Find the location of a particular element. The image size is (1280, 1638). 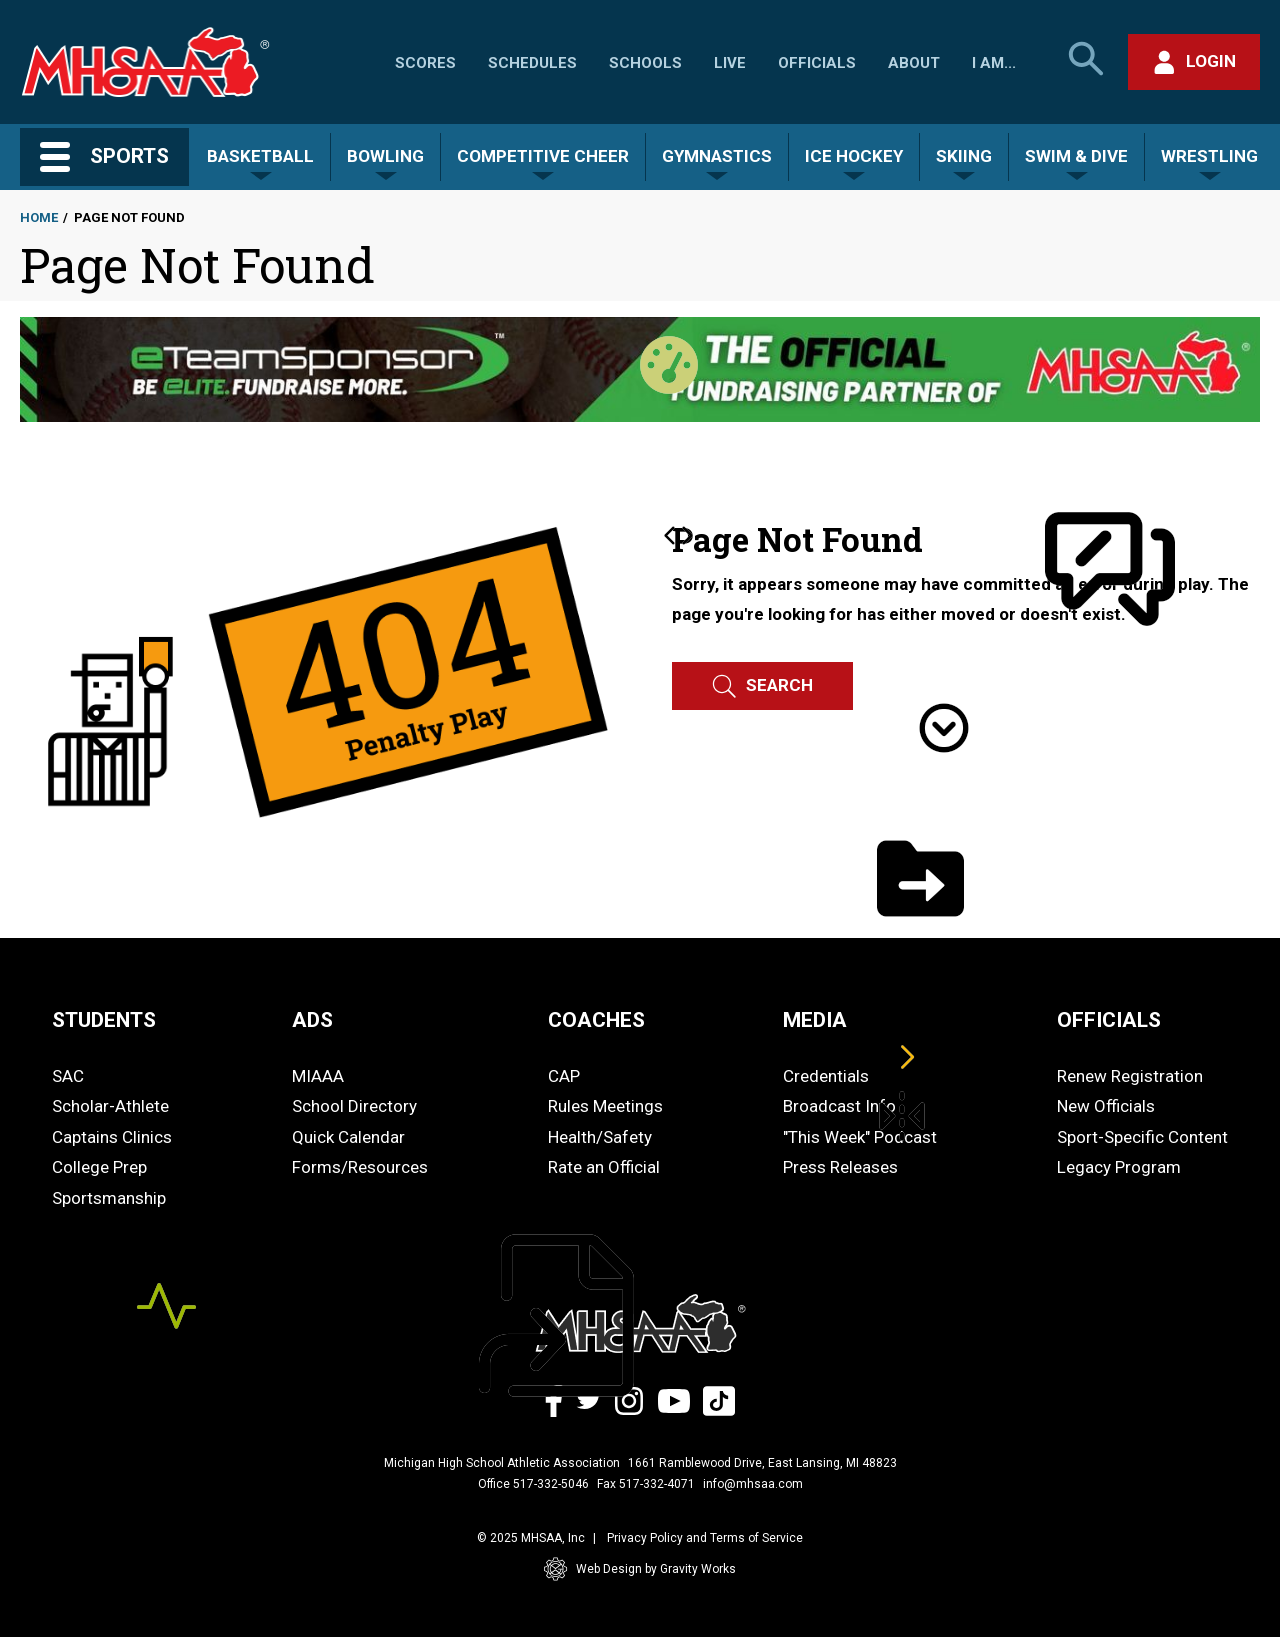

open a linked or referenced file is located at coordinates (567, 1315).